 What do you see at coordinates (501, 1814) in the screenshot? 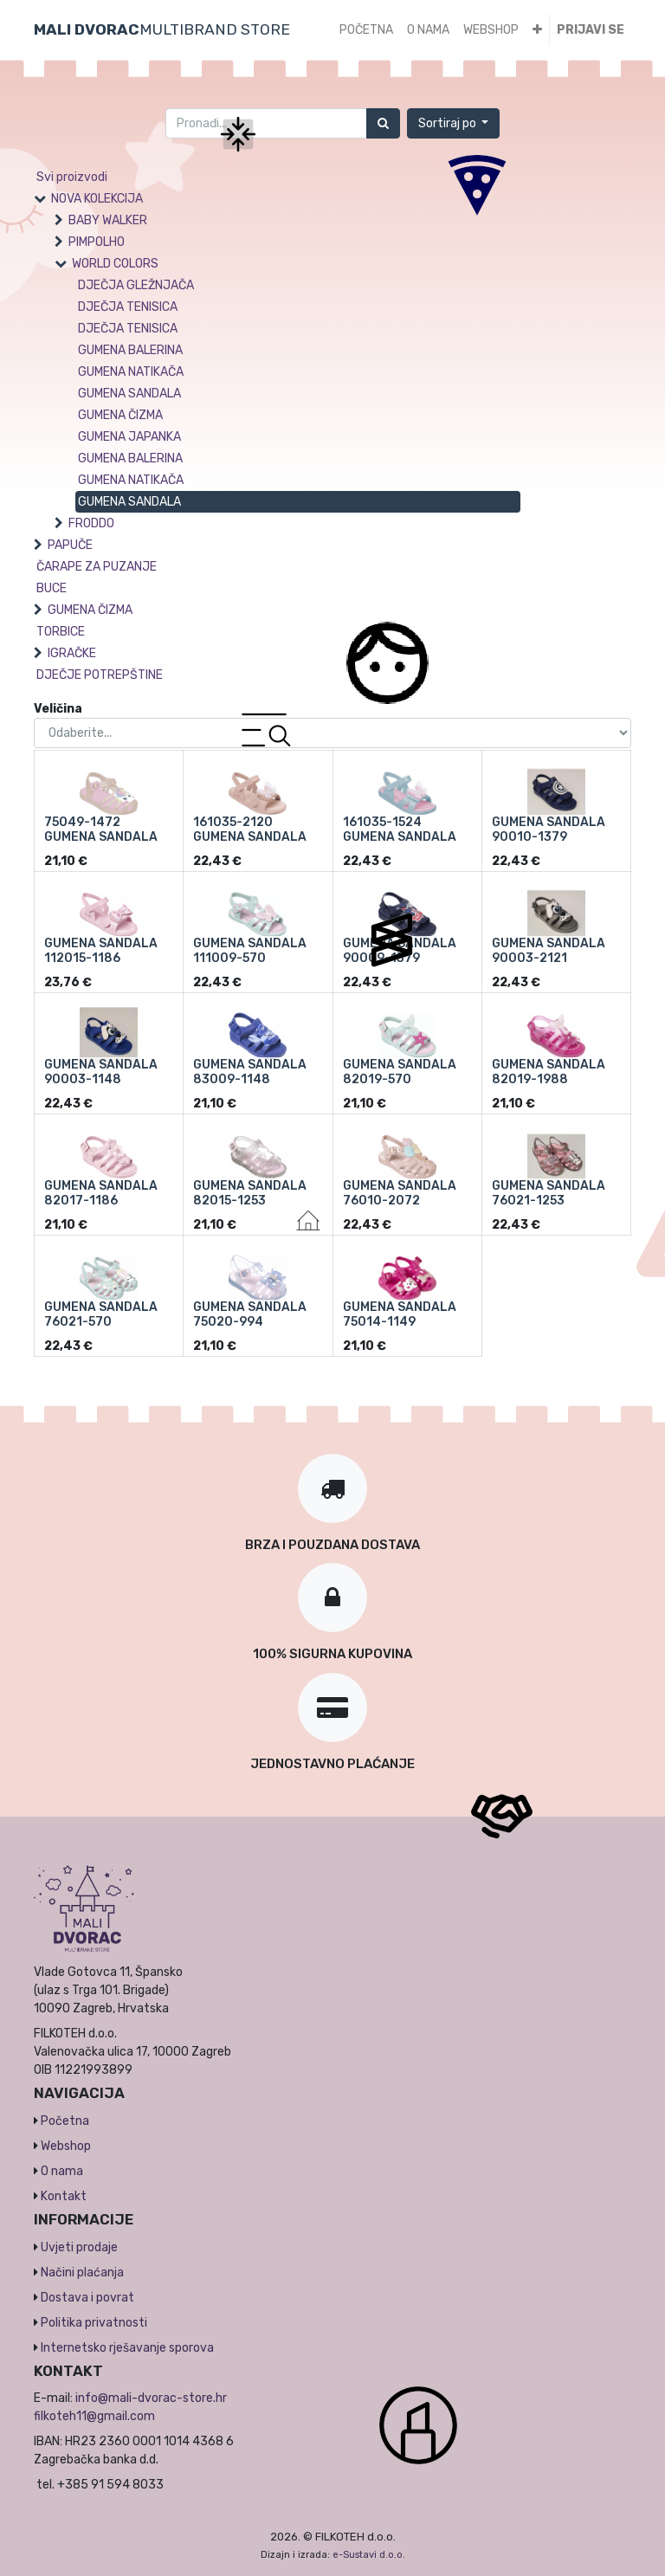
I see `indicates a partnership or collaboration` at bounding box center [501, 1814].